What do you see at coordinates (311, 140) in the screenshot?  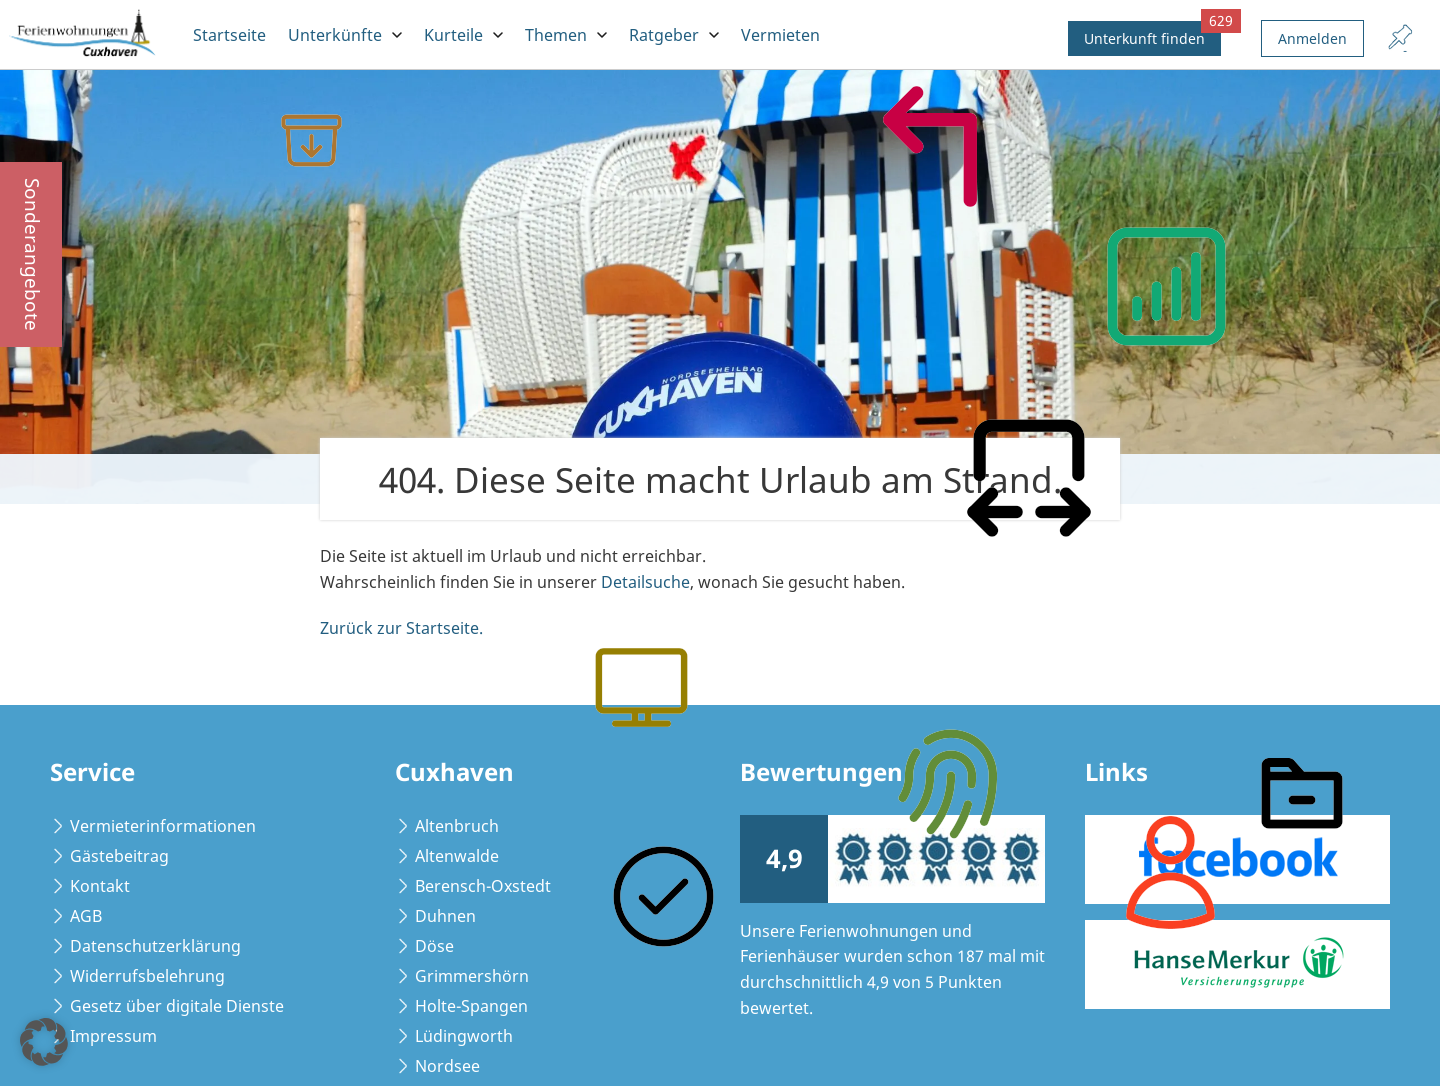 I see `archive or move item to storage` at bounding box center [311, 140].